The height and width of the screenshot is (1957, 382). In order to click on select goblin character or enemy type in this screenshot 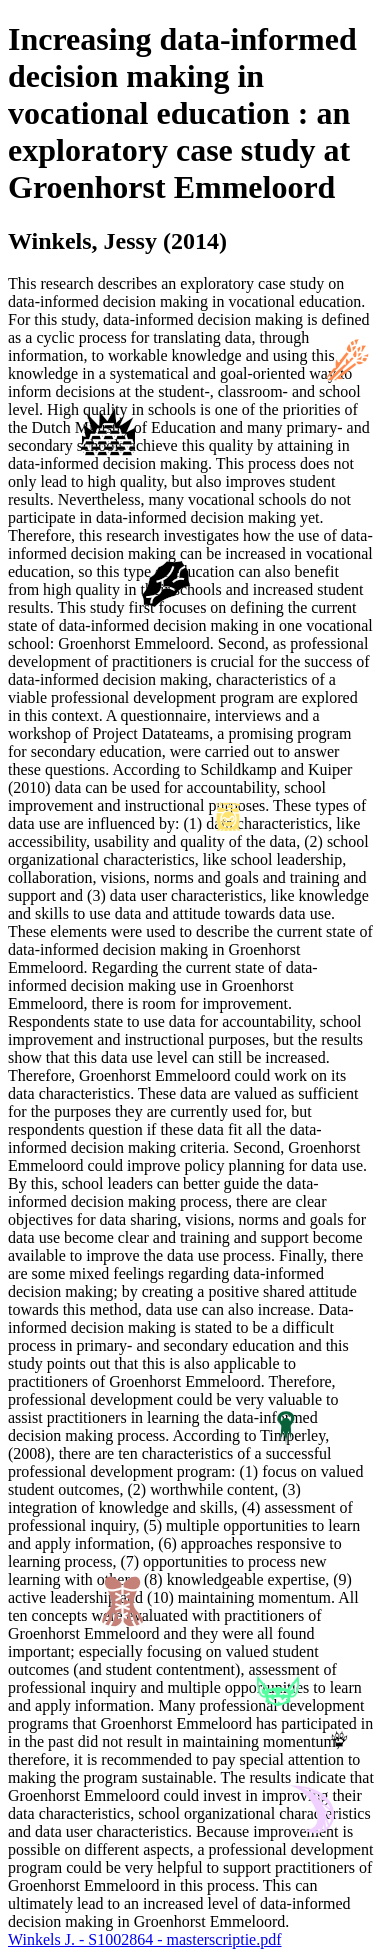, I will do `click(278, 1692)`.